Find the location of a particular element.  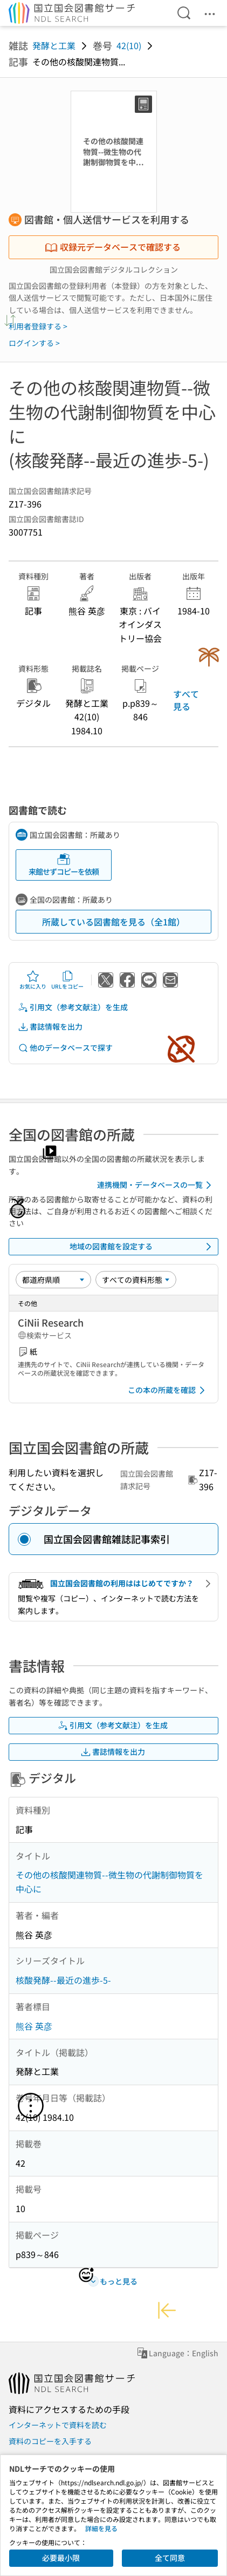

access your video library is located at coordinates (50, 1152).